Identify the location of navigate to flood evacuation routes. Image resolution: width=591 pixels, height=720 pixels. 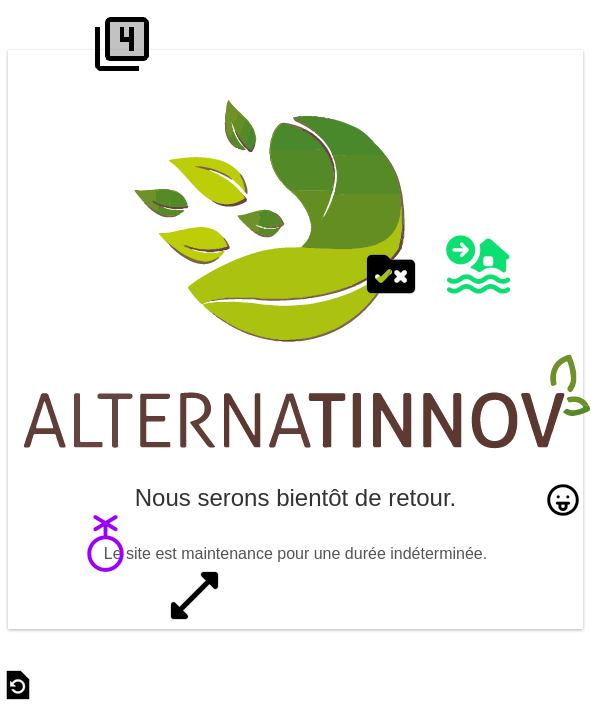
(478, 264).